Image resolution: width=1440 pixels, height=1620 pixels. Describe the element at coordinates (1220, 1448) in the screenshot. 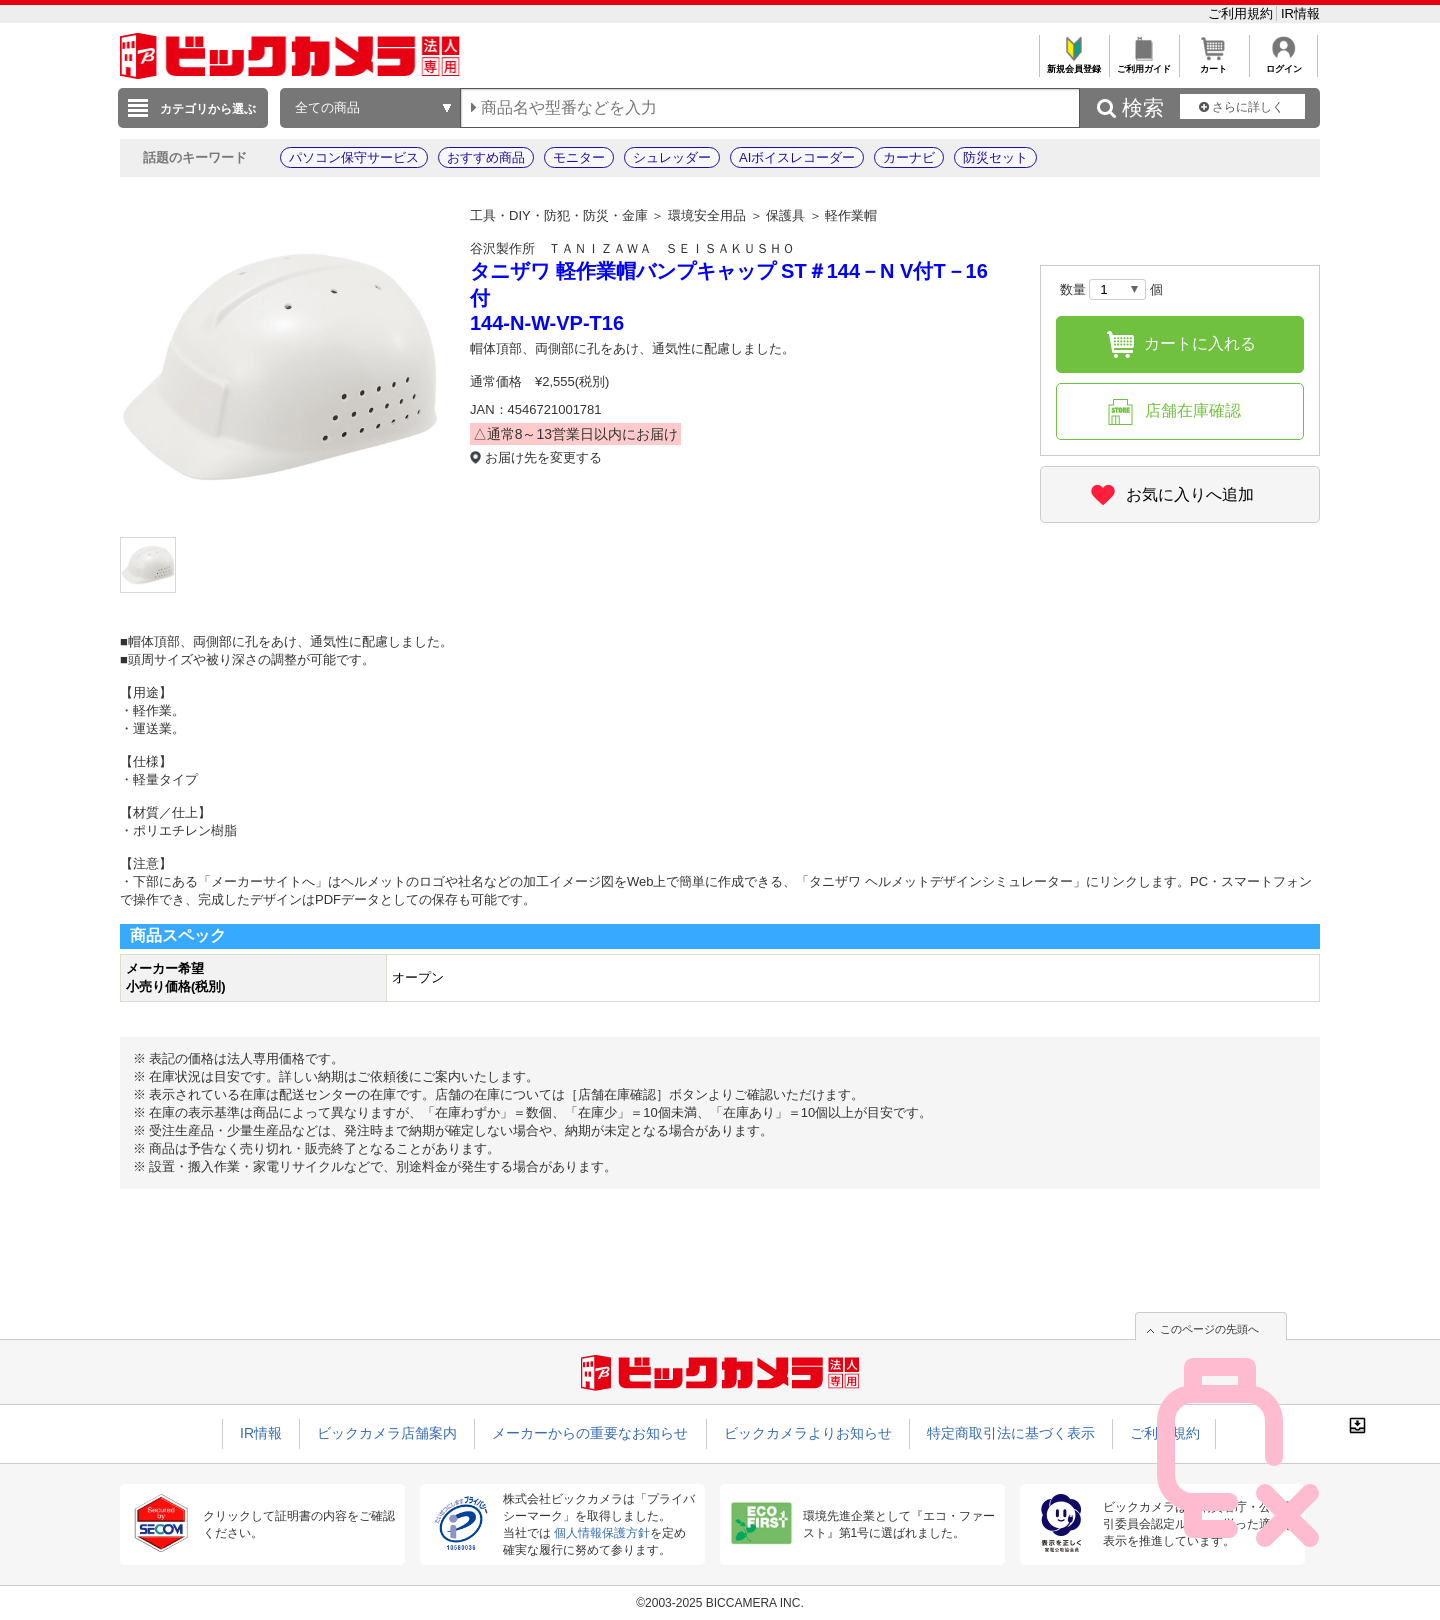

I see `disconnect or unpair smartwatch` at that location.